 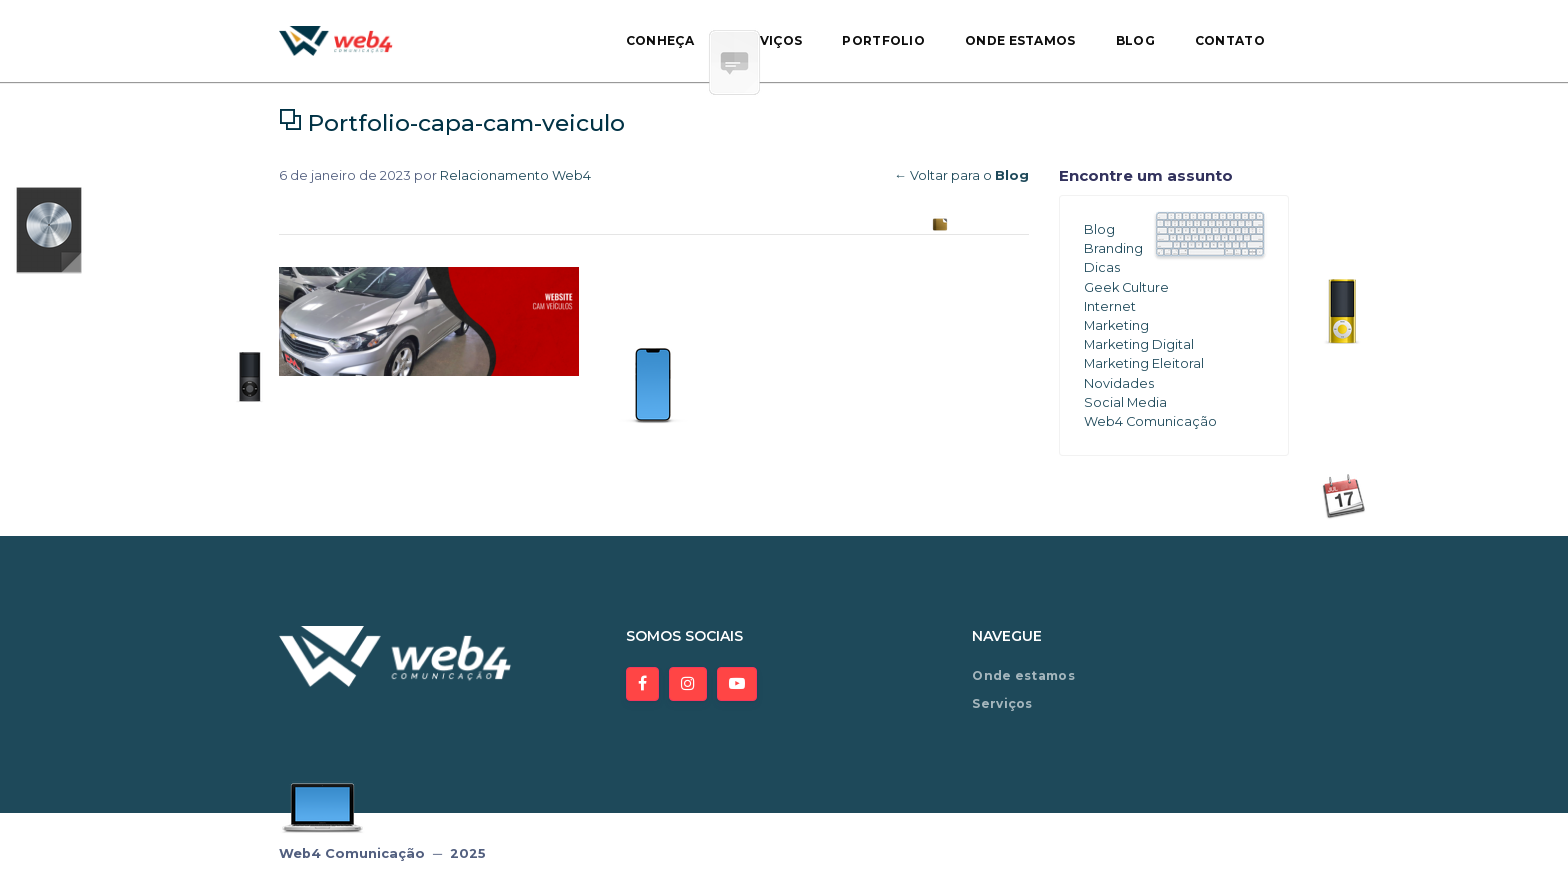 What do you see at coordinates (653, 386) in the screenshot?
I see `iPhone 13 device icon` at bounding box center [653, 386].